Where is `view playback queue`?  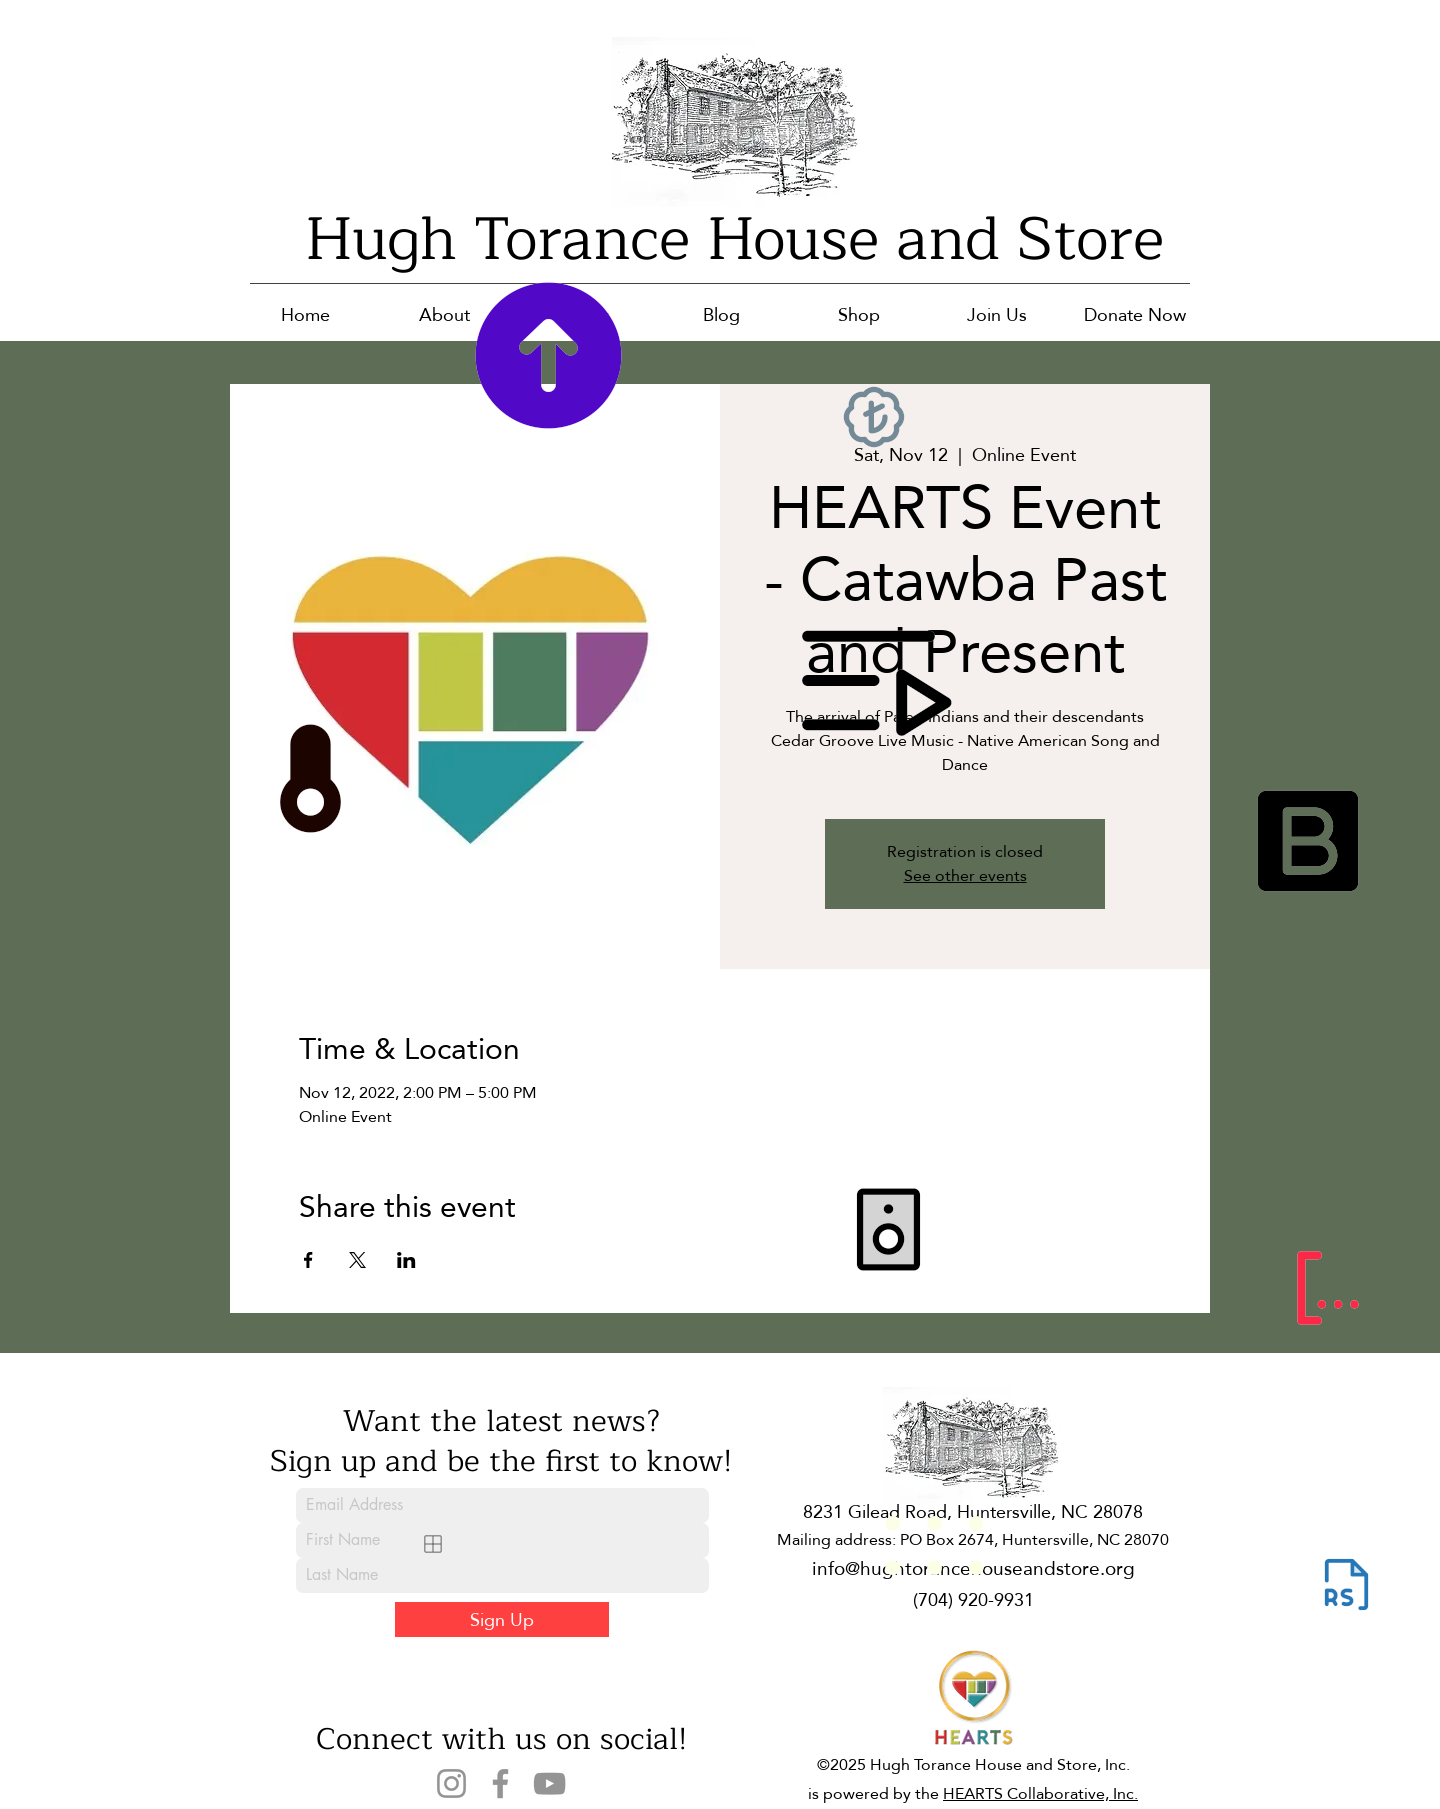
view playback queue is located at coordinates (868, 680).